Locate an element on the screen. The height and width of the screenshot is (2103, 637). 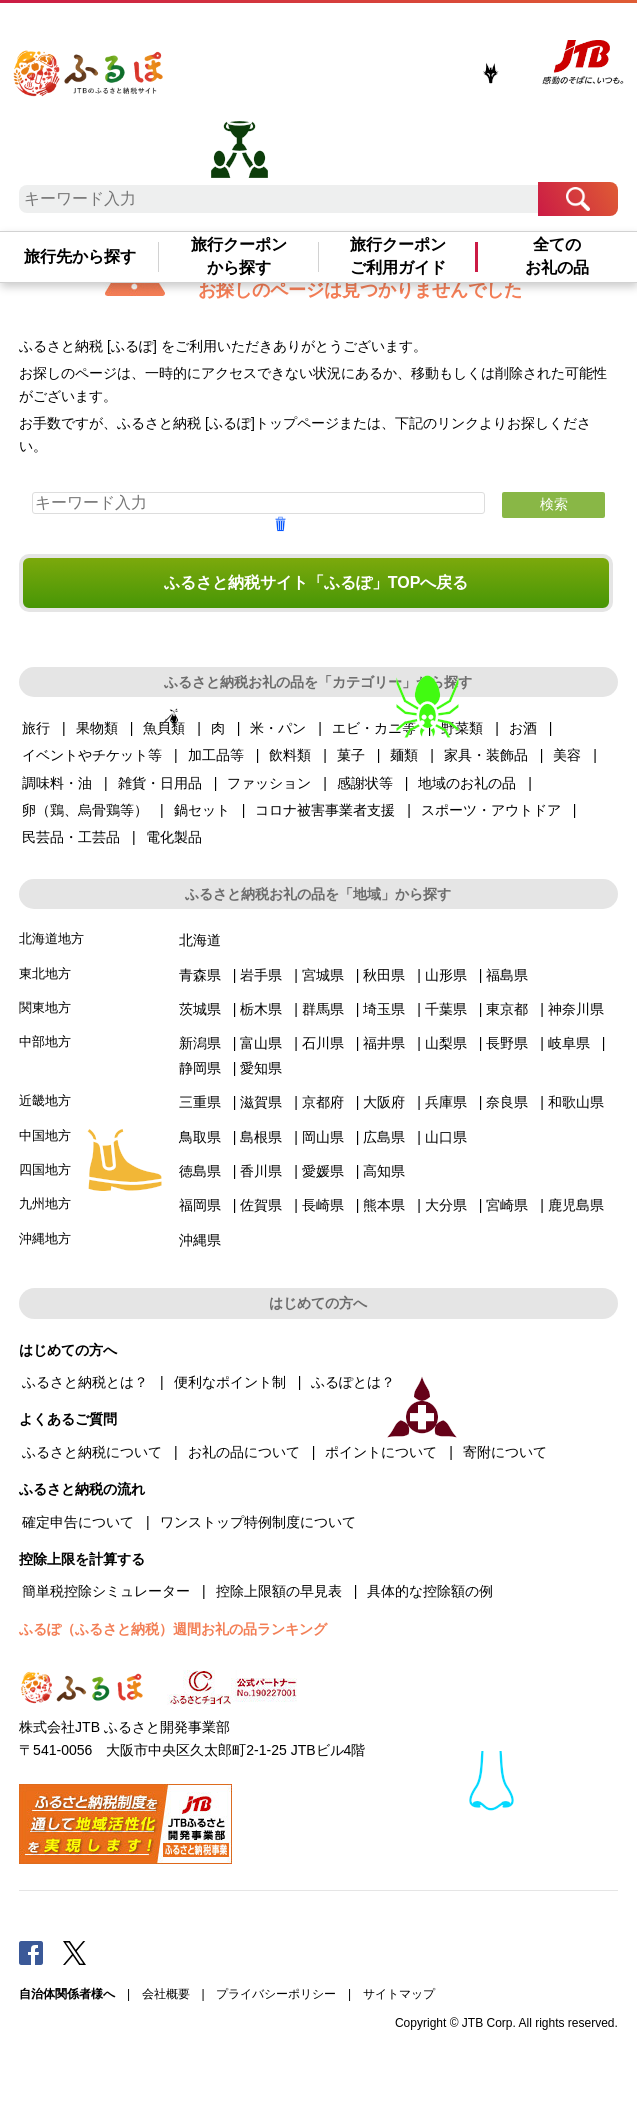
access nose or smell-related settings is located at coordinates (491, 1779).